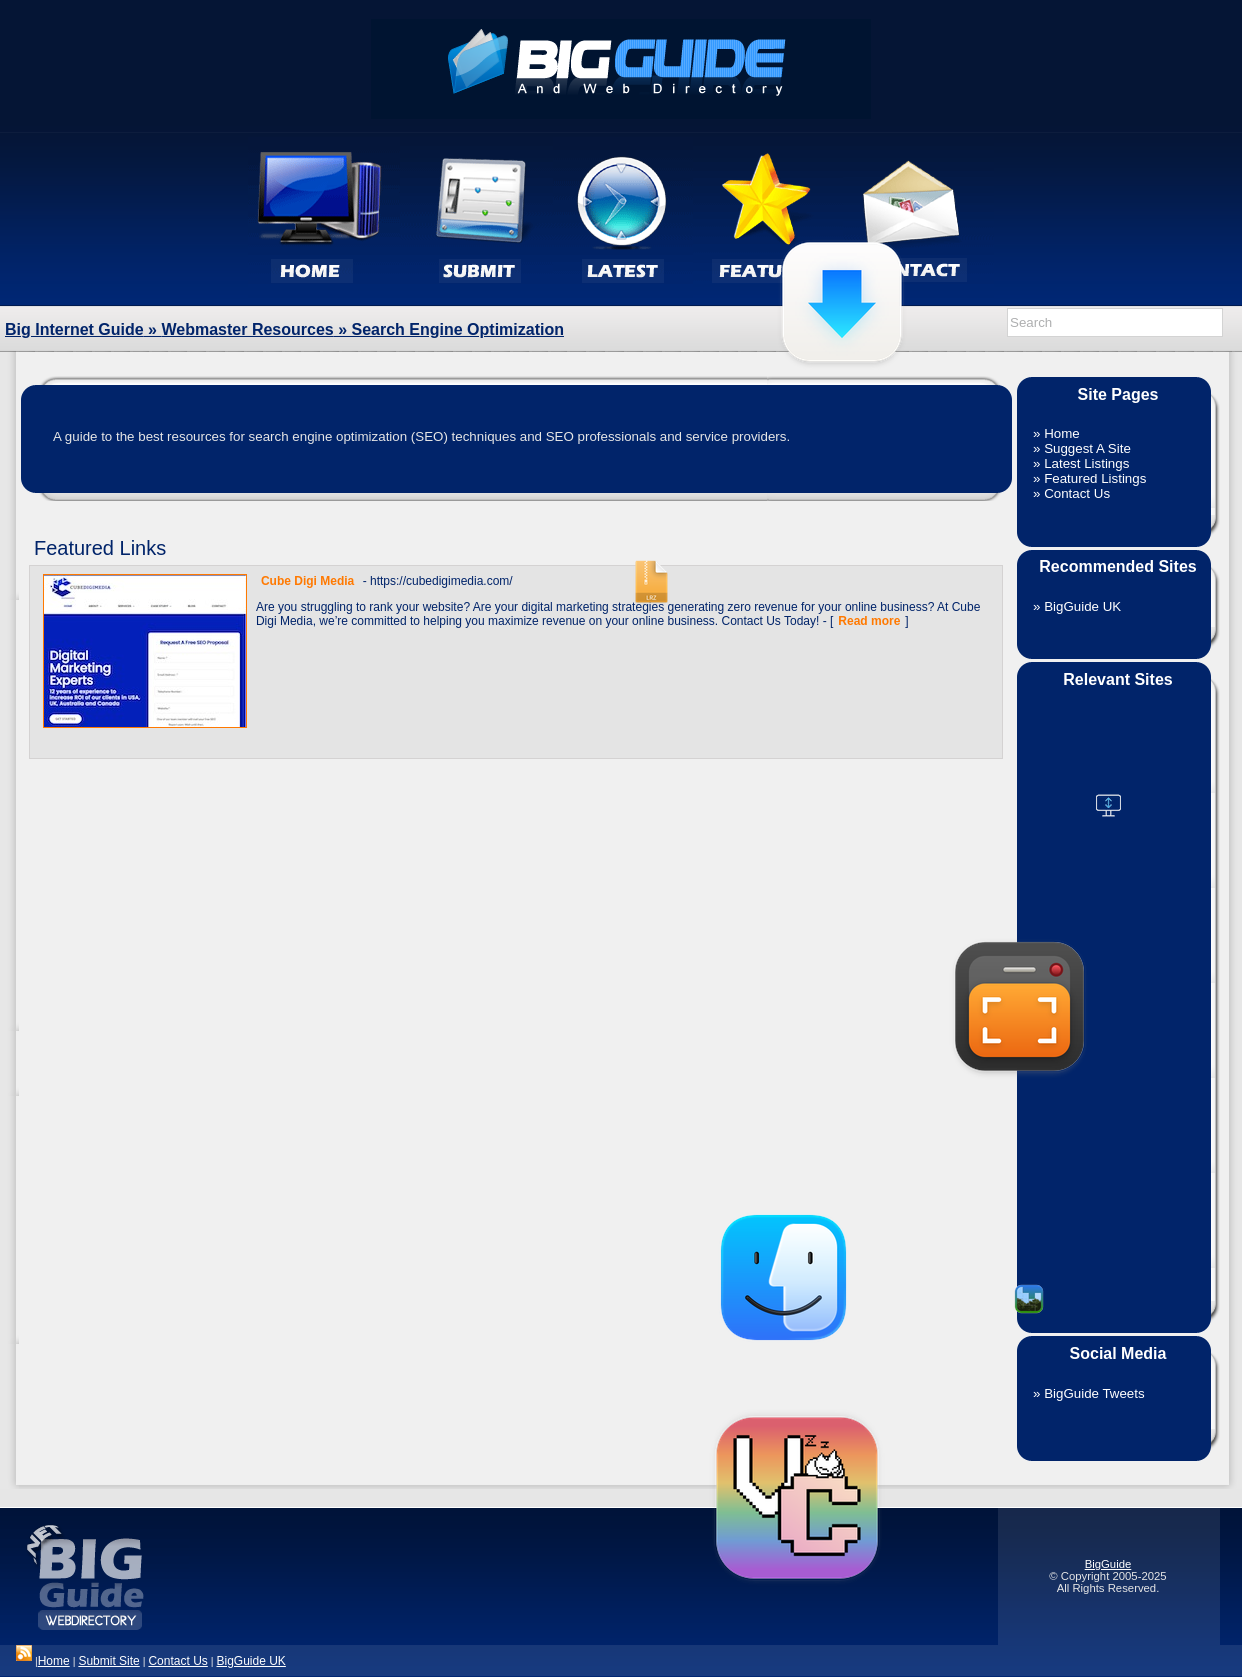  Describe the element at coordinates (1108, 805) in the screenshot. I see `rotate or flip display orientation` at that location.